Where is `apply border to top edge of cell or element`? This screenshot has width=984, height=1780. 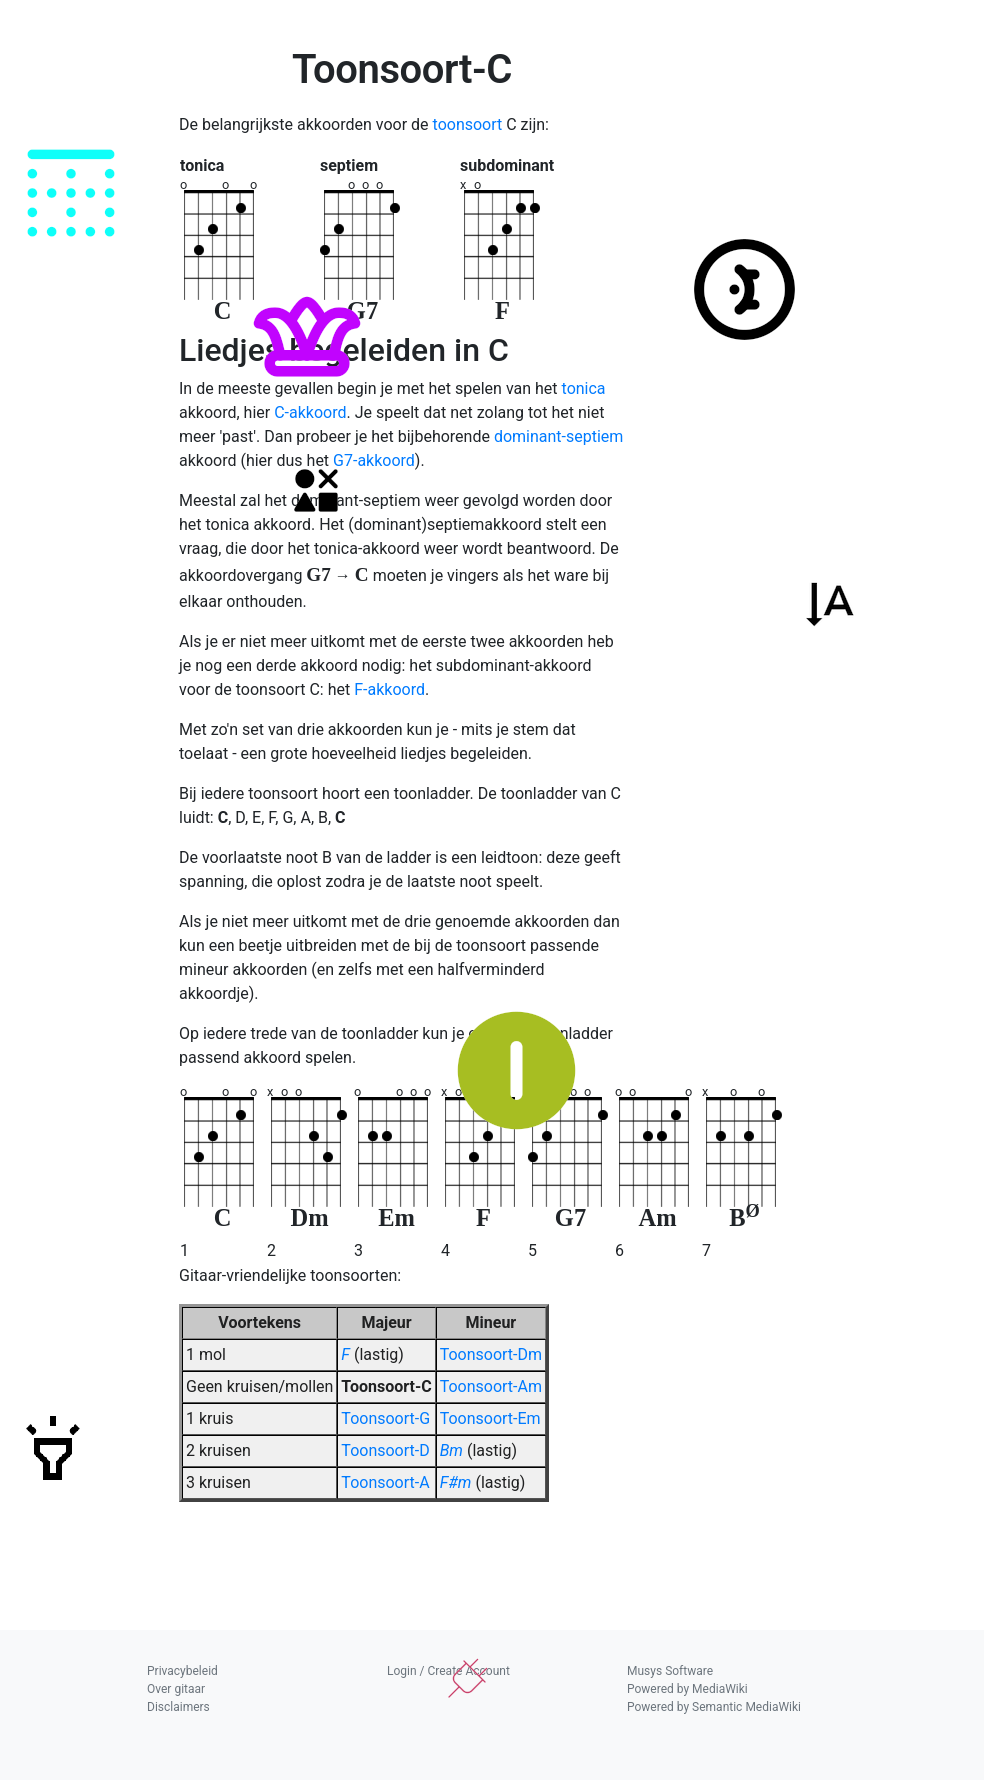
apply border to top edge of cell or element is located at coordinates (71, 193).